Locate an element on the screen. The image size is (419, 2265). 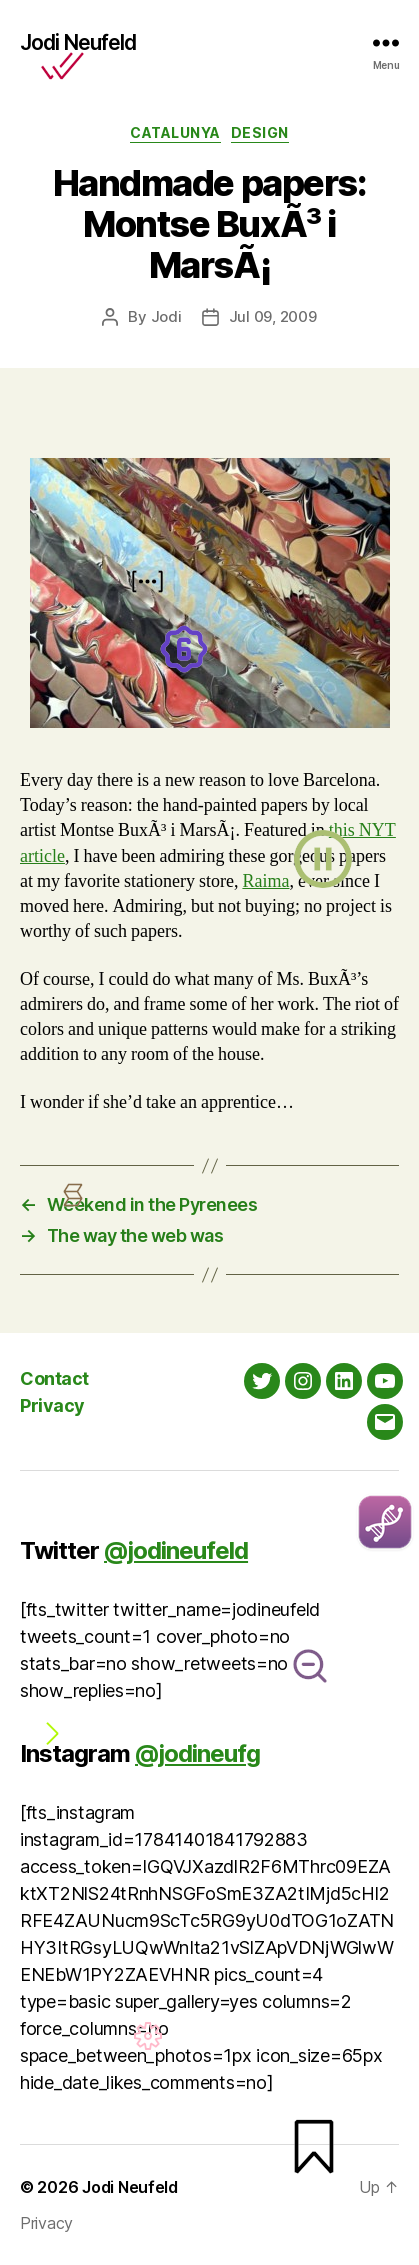
zoom out to see more content is located at coordinates (310, 1666).